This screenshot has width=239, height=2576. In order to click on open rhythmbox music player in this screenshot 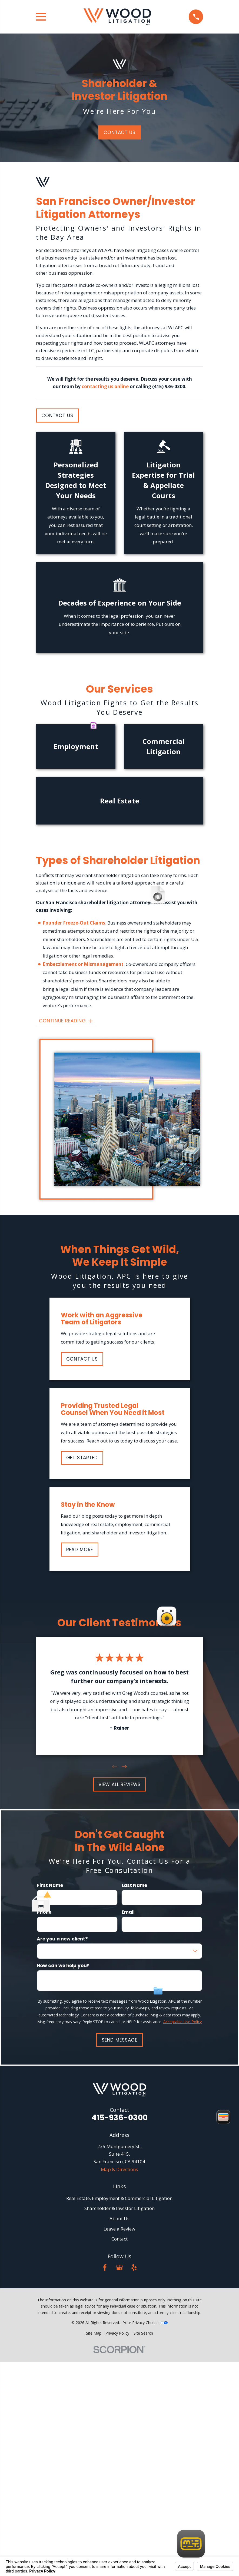, I will do `click(167, 1616)`.